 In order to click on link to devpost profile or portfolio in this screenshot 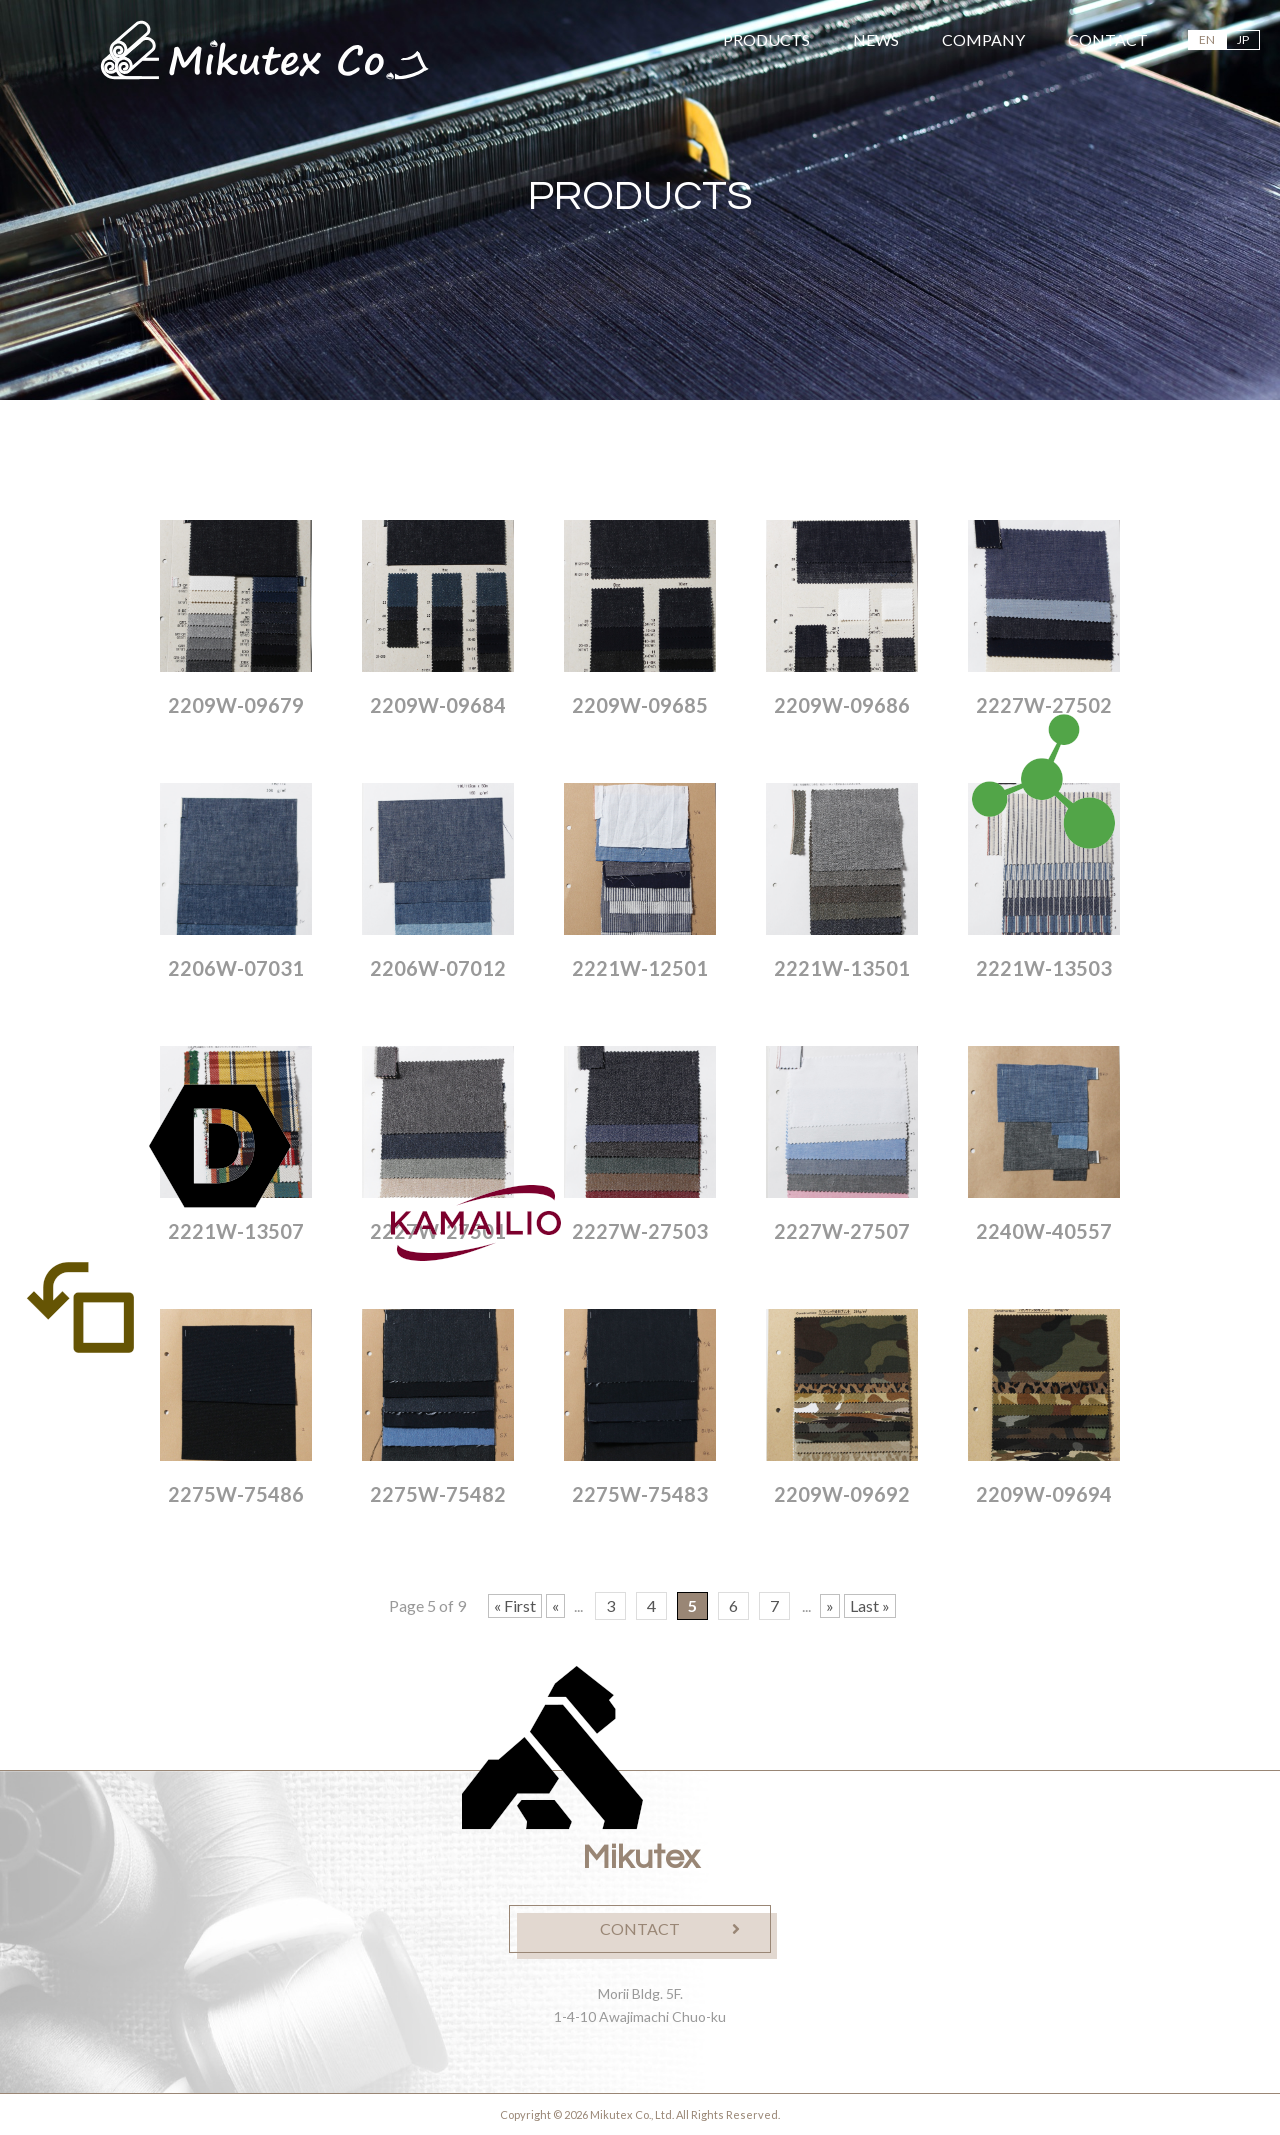, I will do `click(220, 1146)`.